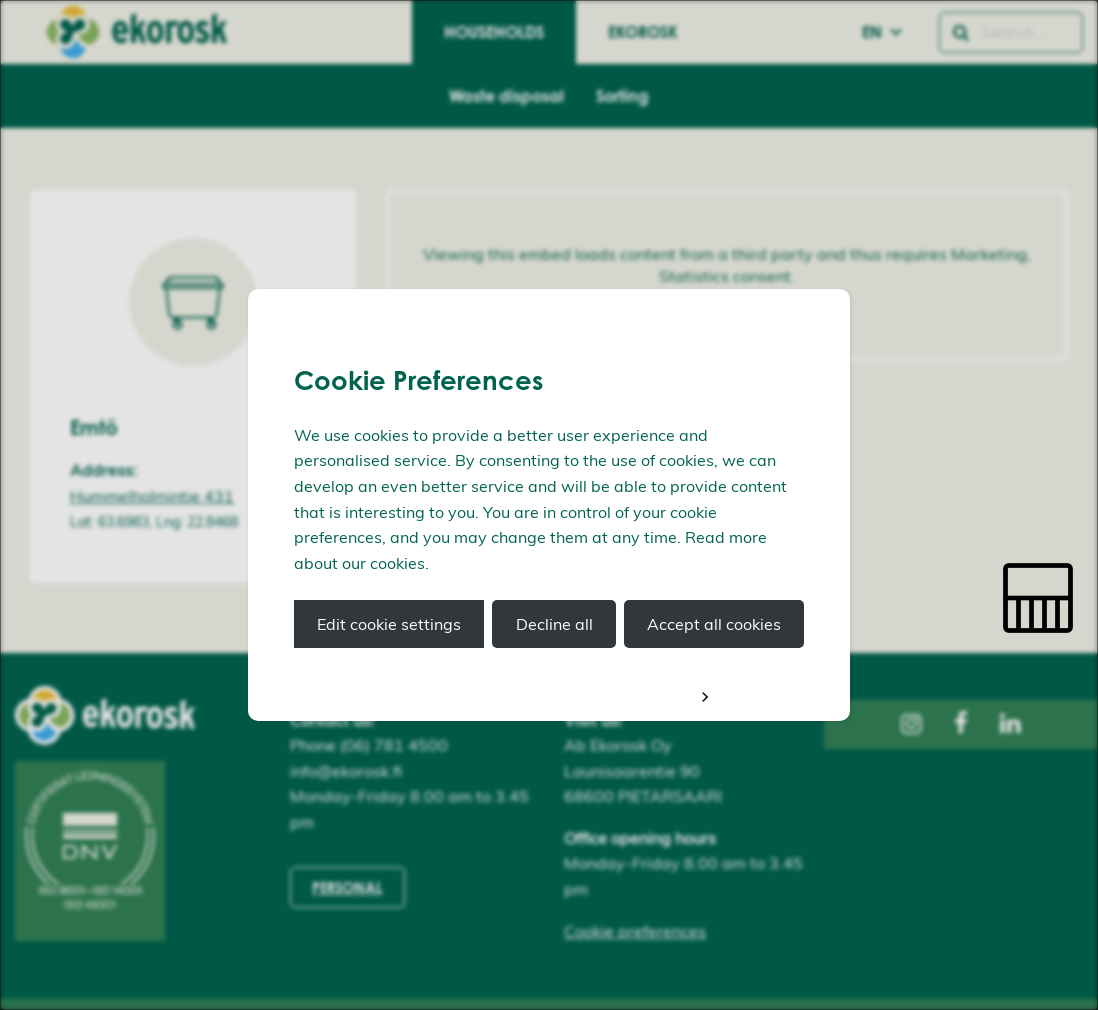  Describe the element at coordinates (1038, 598) in the screenshot. I see `toggle bottom panel visibility` at that location.